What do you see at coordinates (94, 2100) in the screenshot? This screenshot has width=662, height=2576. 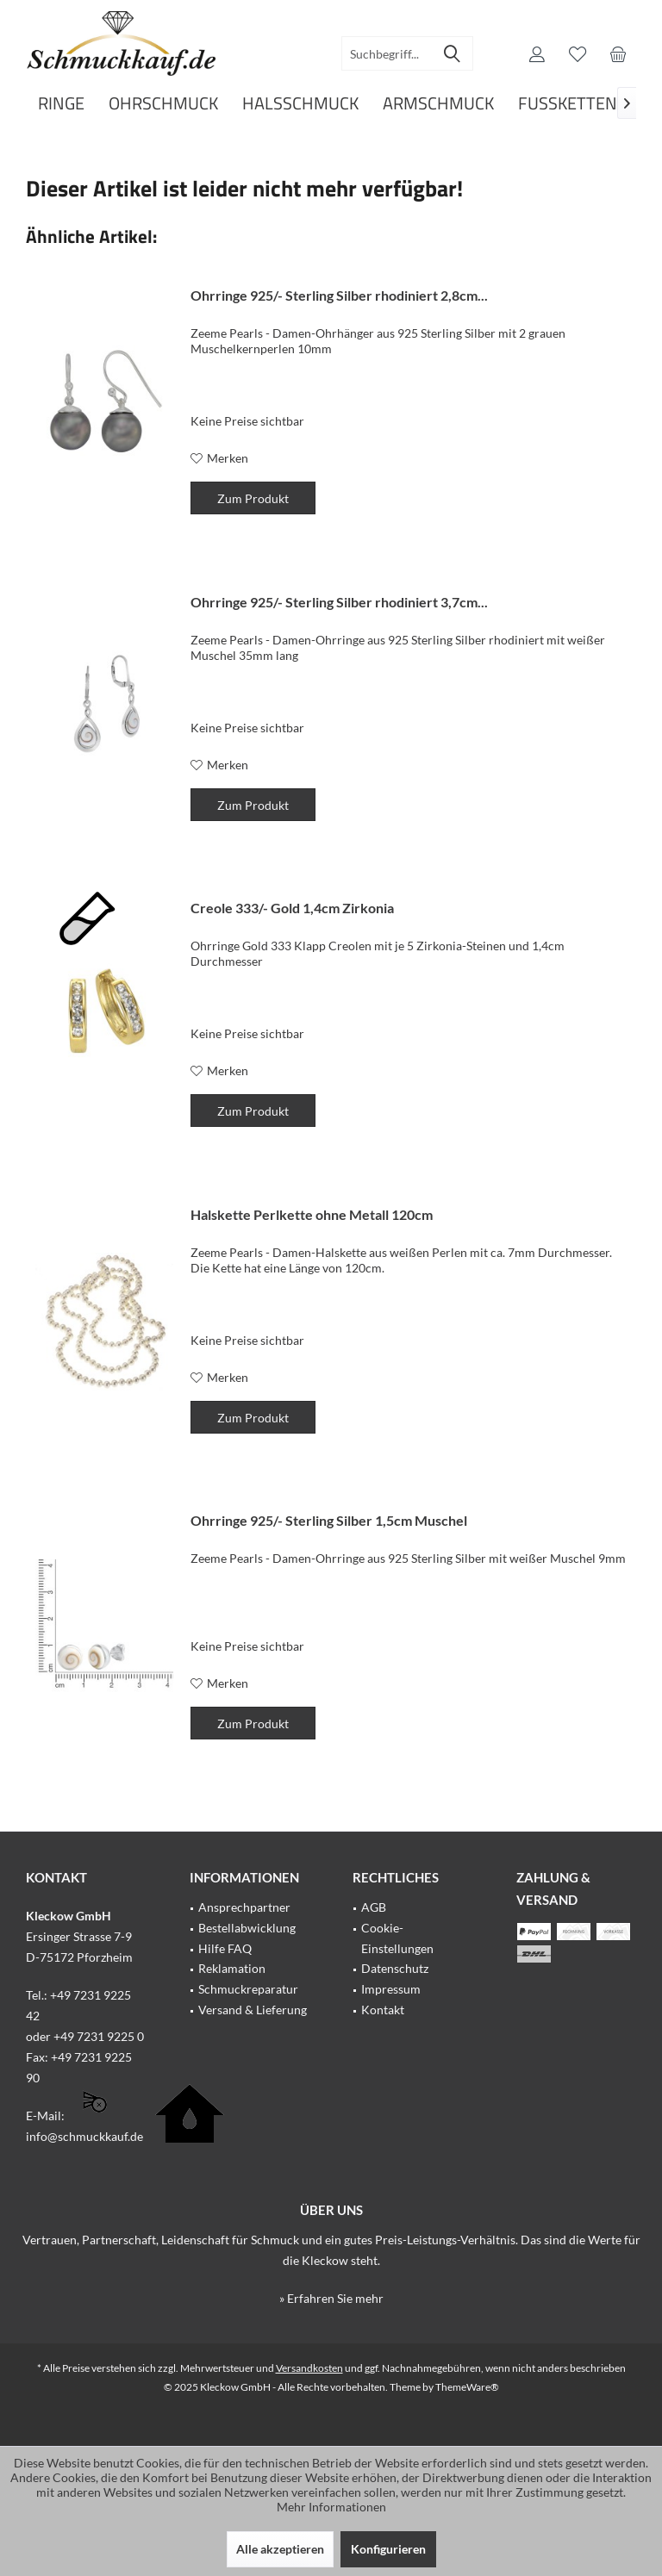 I see `cancel a scheduled message` at bounding box center [94, 2100].